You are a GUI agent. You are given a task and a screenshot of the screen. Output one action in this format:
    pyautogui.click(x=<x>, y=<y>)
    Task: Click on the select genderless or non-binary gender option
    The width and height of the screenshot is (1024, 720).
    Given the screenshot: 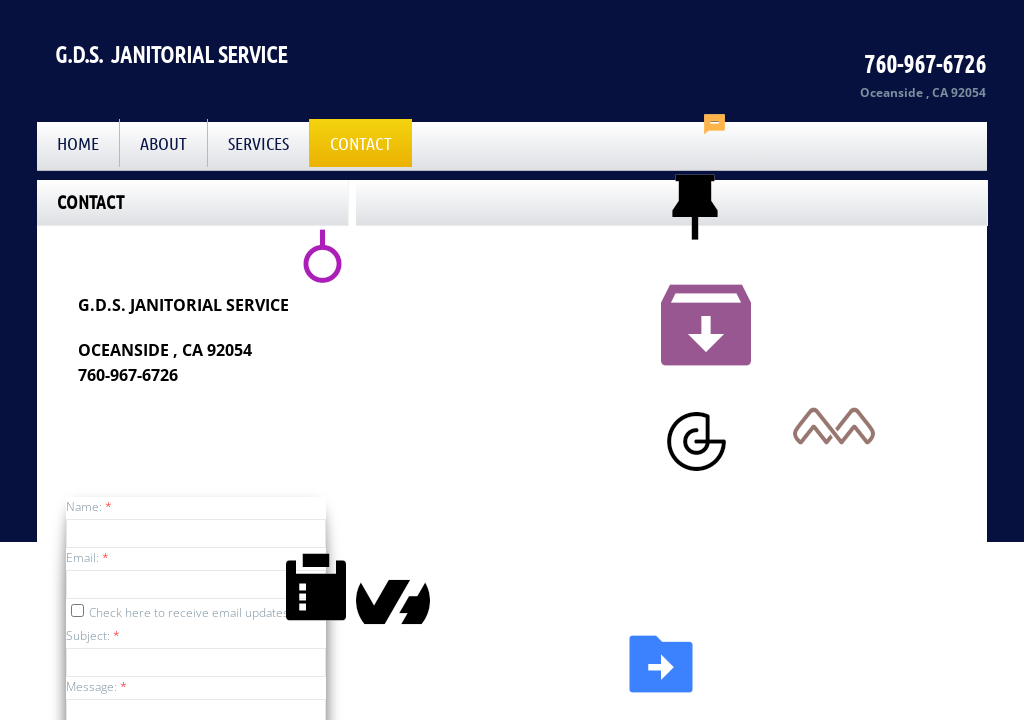 What is the action you would take?
    pyautogui.click(x=322, y=257)
    